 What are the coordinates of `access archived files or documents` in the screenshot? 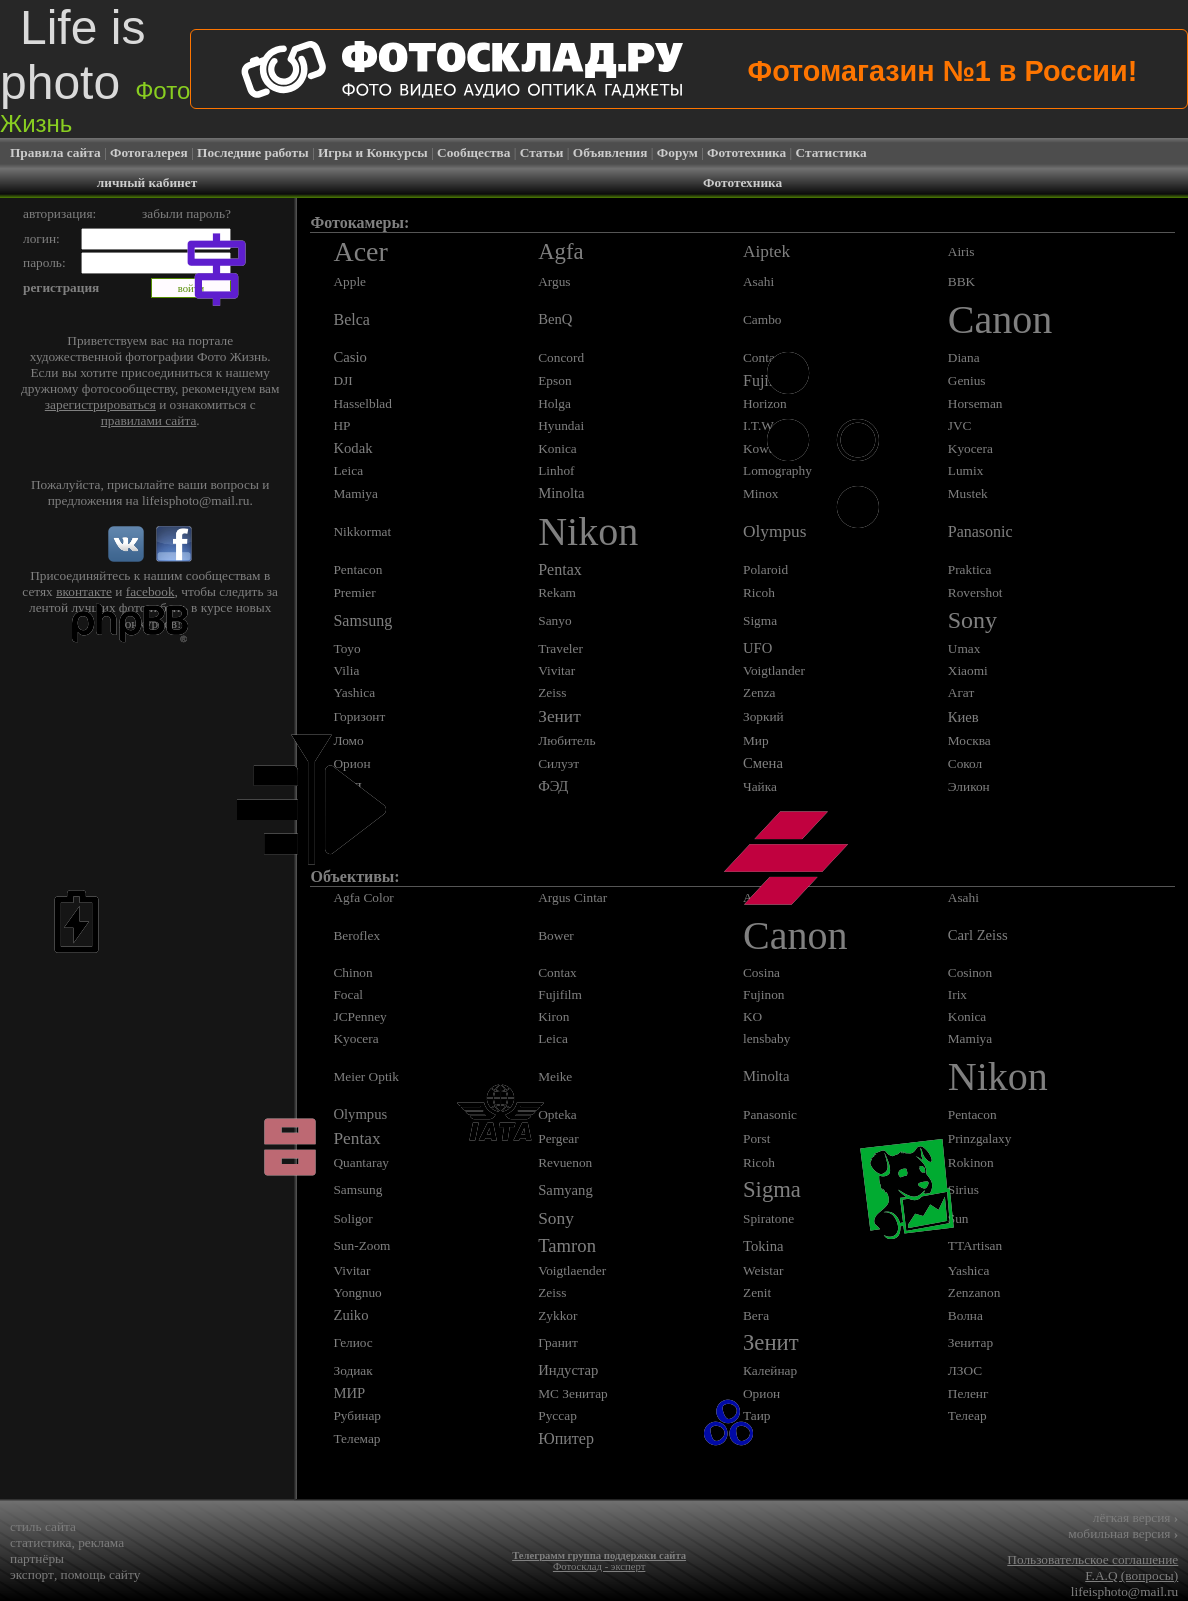 It's located at (290, 1147).